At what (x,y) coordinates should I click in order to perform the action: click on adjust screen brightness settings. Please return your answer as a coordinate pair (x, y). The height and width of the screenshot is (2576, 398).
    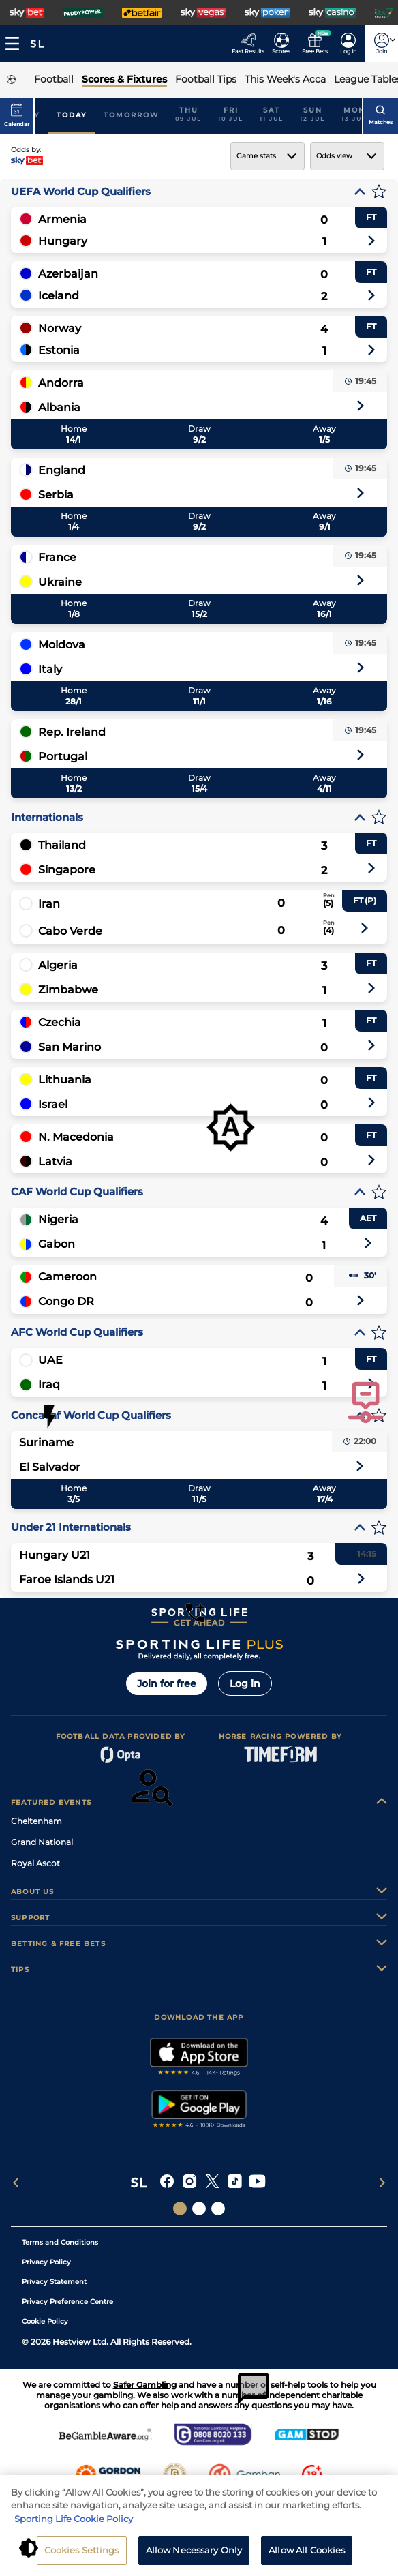
    Looking at the image, I should click on (29, 2548).